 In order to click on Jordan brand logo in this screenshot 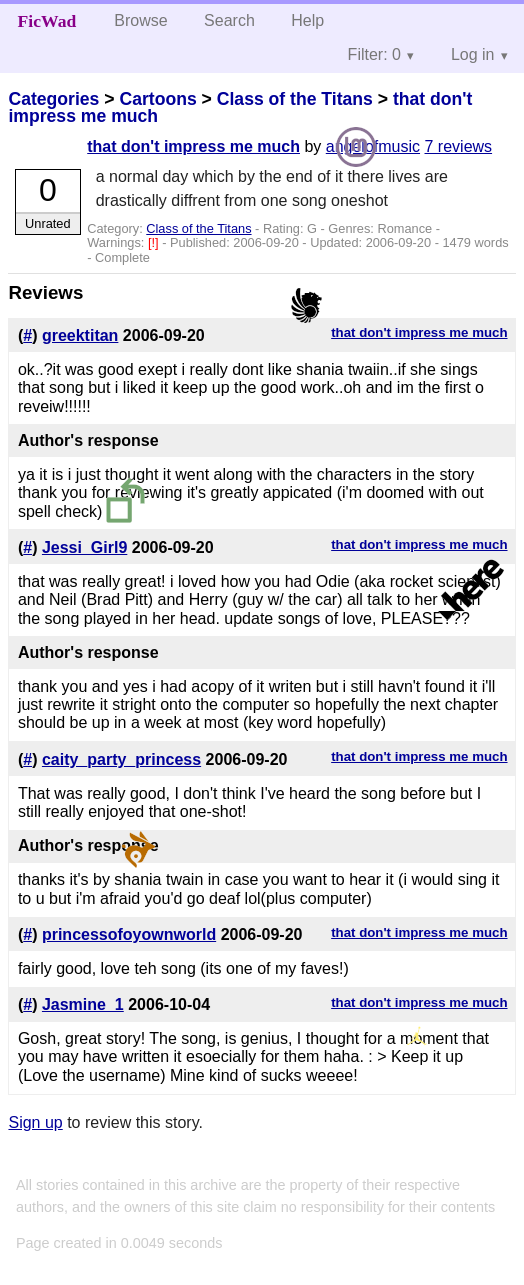, I will do `click(417, 1036)`.